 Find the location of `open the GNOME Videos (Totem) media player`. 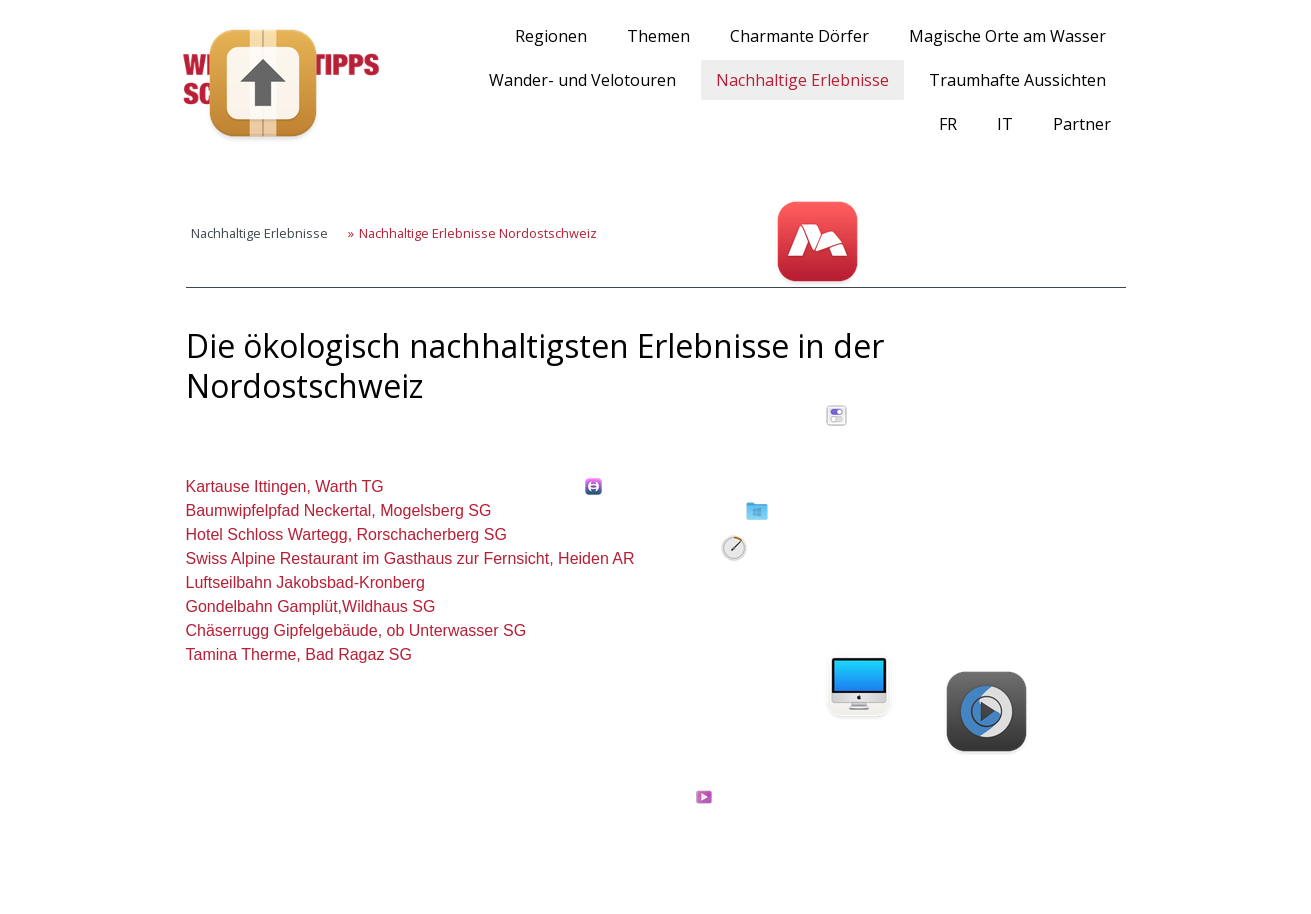

open the GNOME Videos (Totem) media player is located at coordinates (704, 797).